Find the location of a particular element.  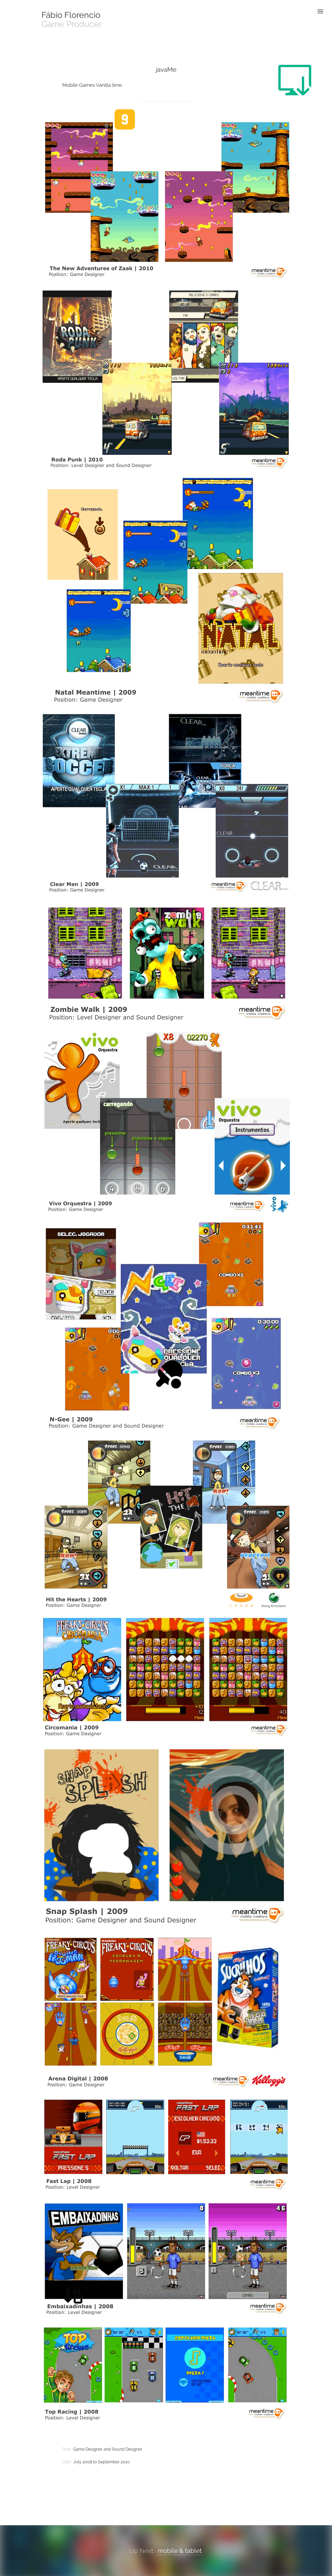

pause map navigation or tracking is located at coordinates (132, 1502).